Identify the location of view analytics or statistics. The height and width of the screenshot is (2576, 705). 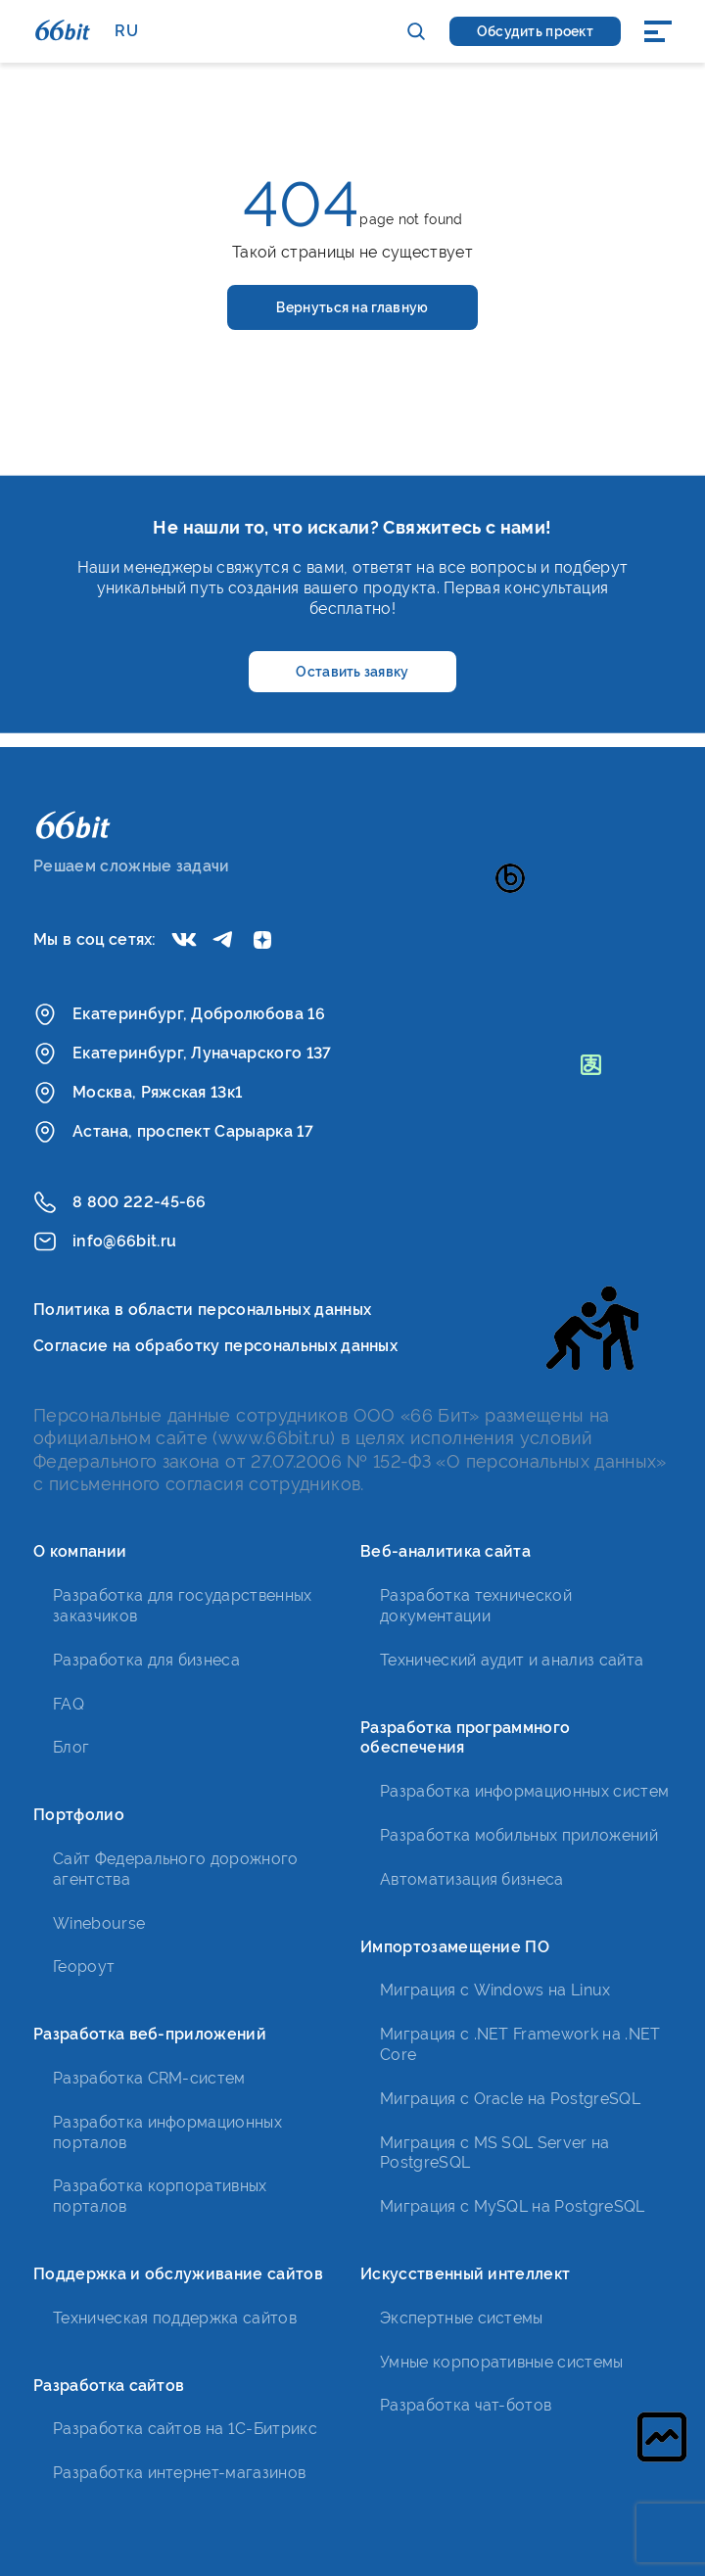
(662, 2437).